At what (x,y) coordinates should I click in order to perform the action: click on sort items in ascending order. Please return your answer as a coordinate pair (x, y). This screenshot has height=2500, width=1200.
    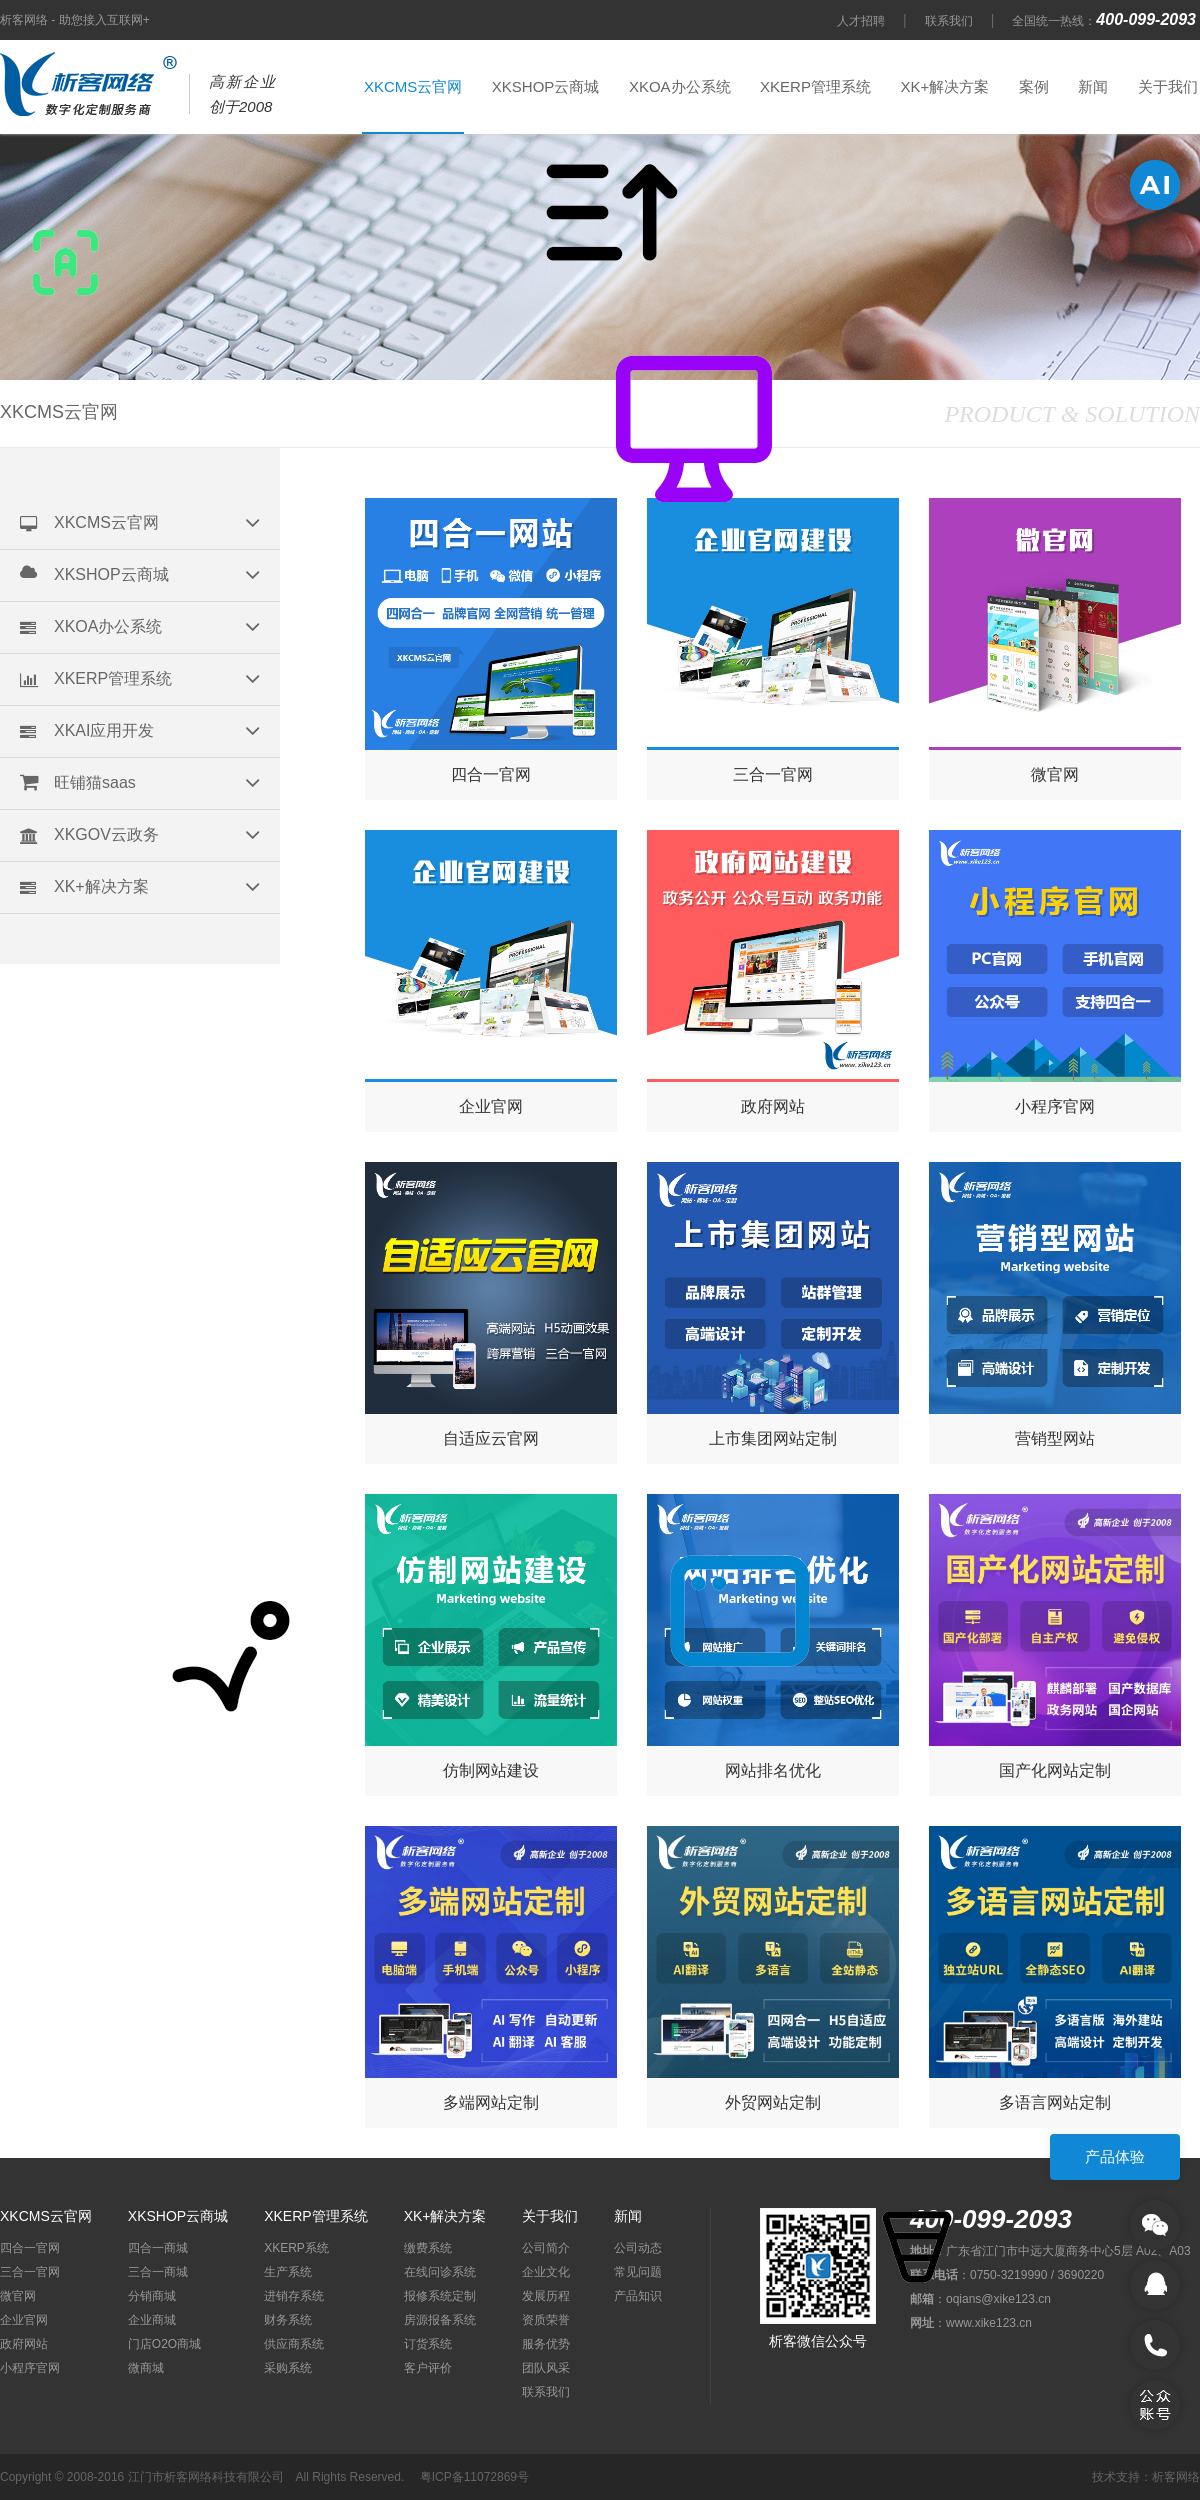
    Looking at the image, I should click on (608, 212).